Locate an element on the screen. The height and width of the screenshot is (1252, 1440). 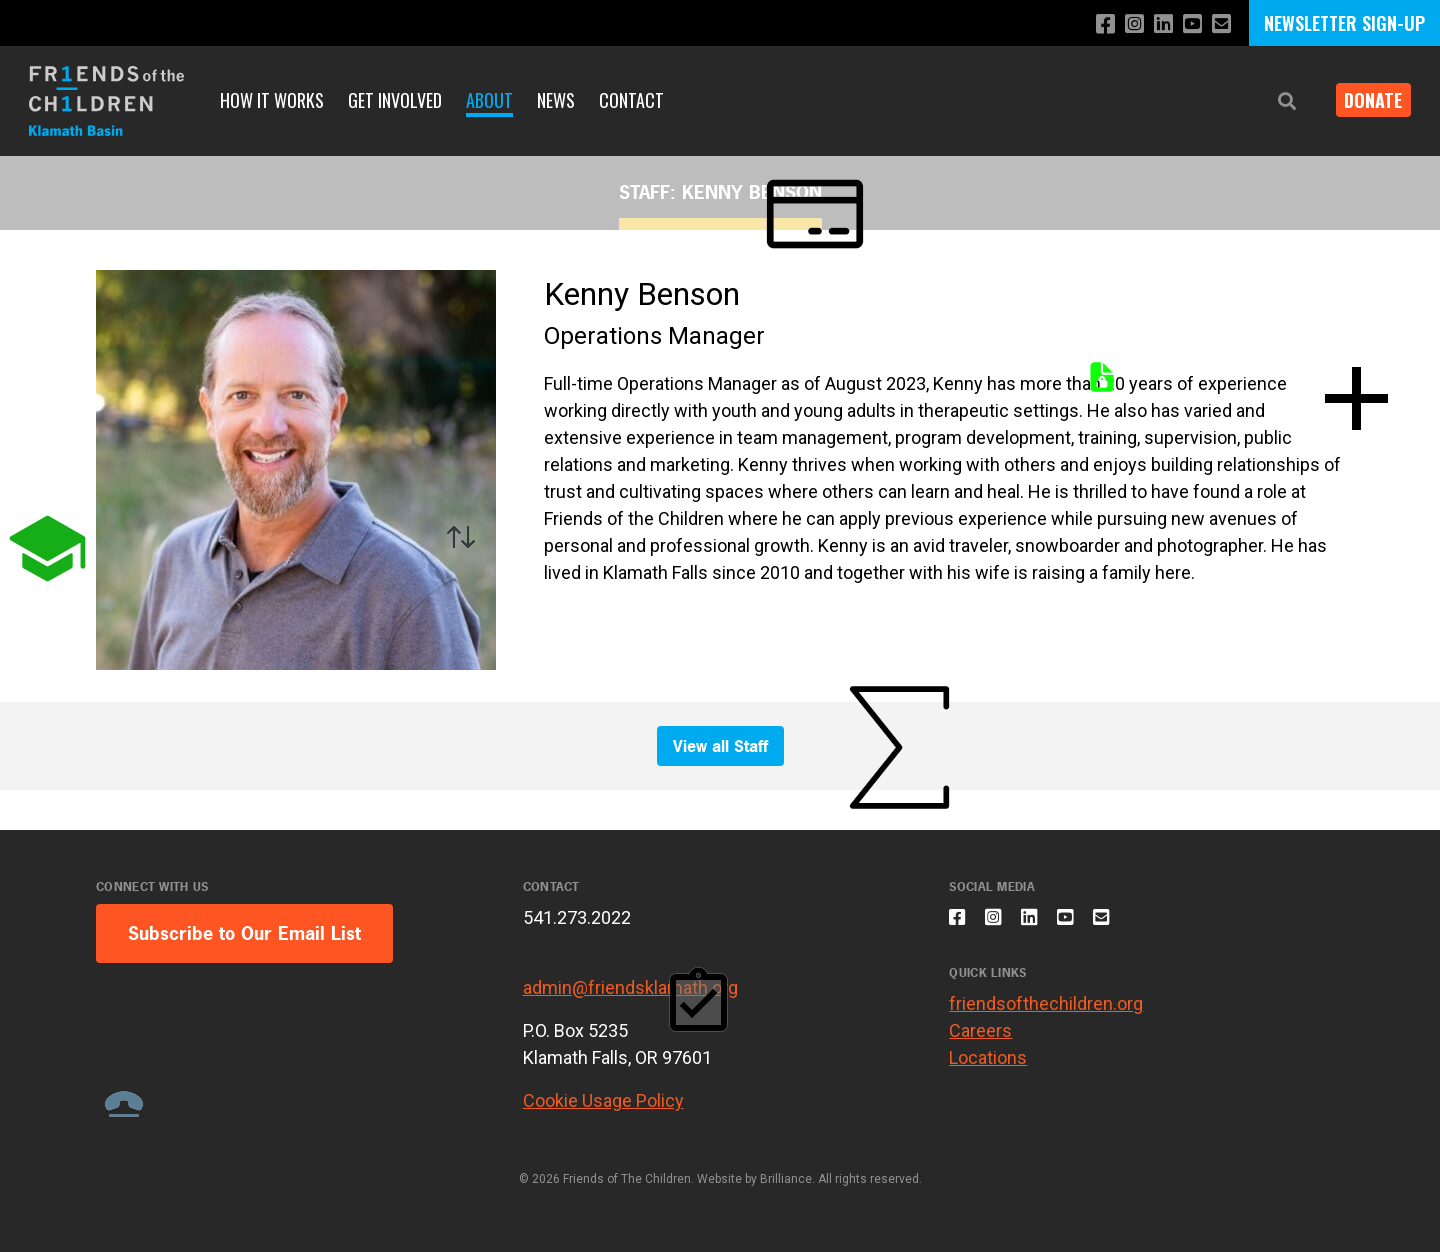
sort items in ascending or descending order is located at coordinates (461, 537).